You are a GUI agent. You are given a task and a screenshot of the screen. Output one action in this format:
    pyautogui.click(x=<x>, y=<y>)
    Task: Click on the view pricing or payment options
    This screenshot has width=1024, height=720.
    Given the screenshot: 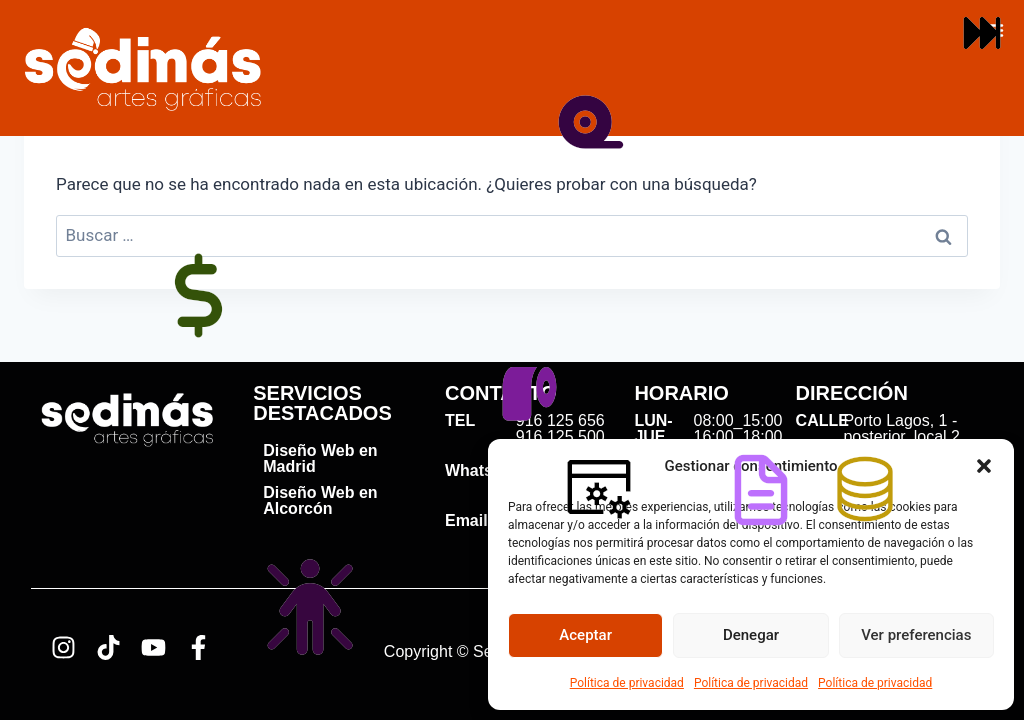 What is the action you would take?
    pyautogui.click(x=198, y=295)
    